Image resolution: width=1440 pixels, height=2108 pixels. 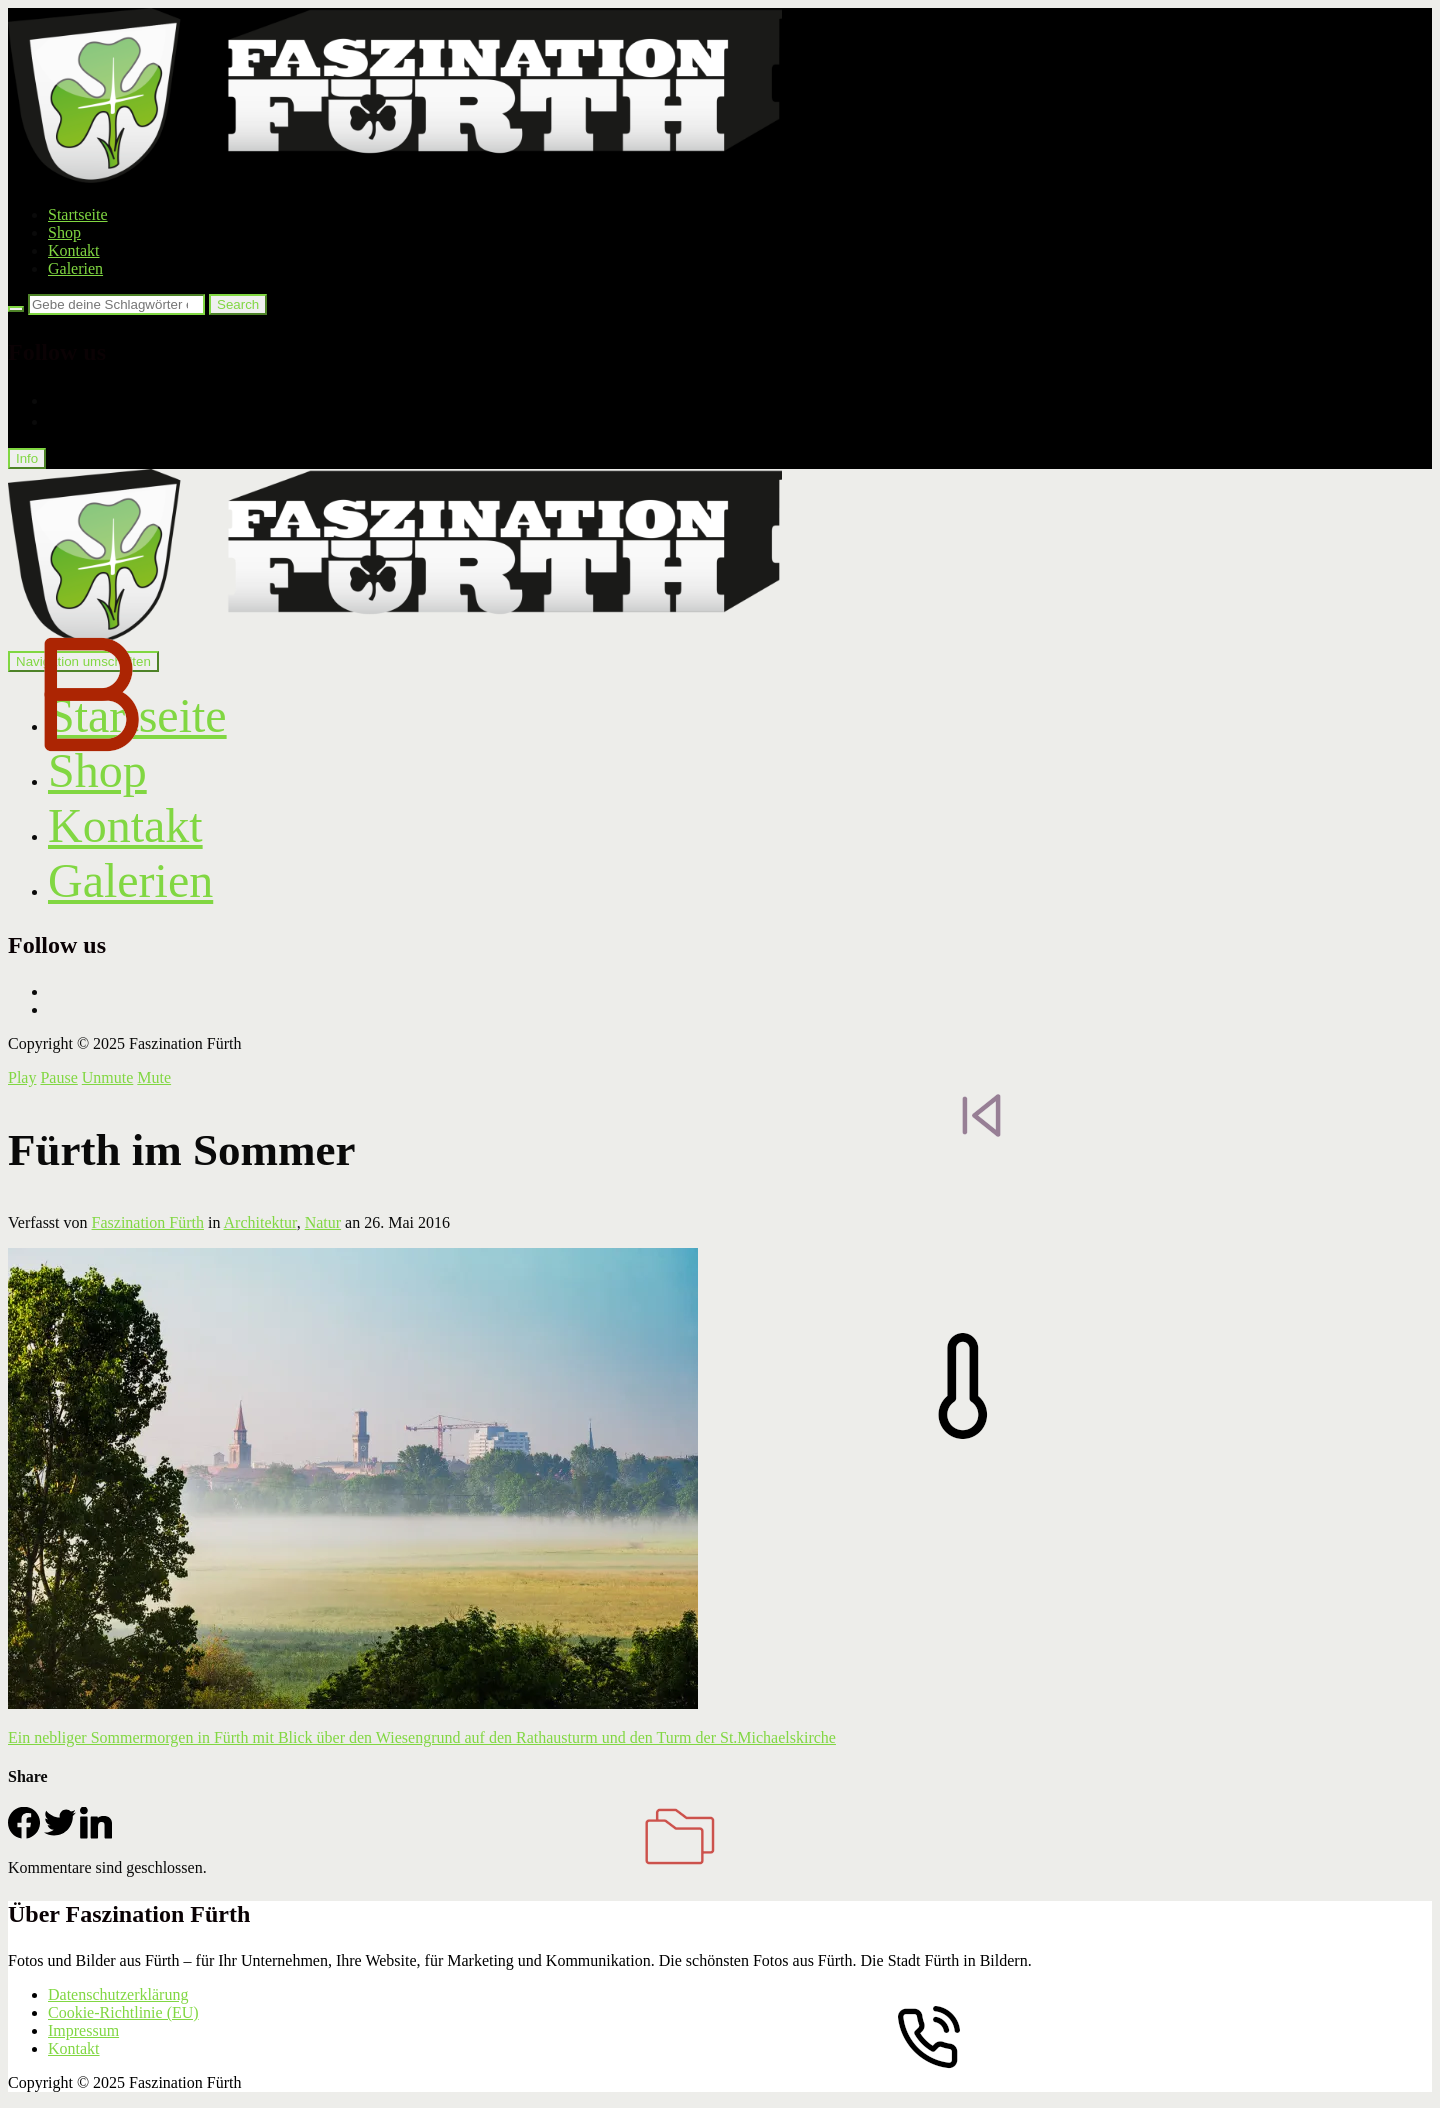 What do you see at coordinates (981, 1115) in the screenshot?
I see `skip to previous track` at bounding box center [981, 1115].